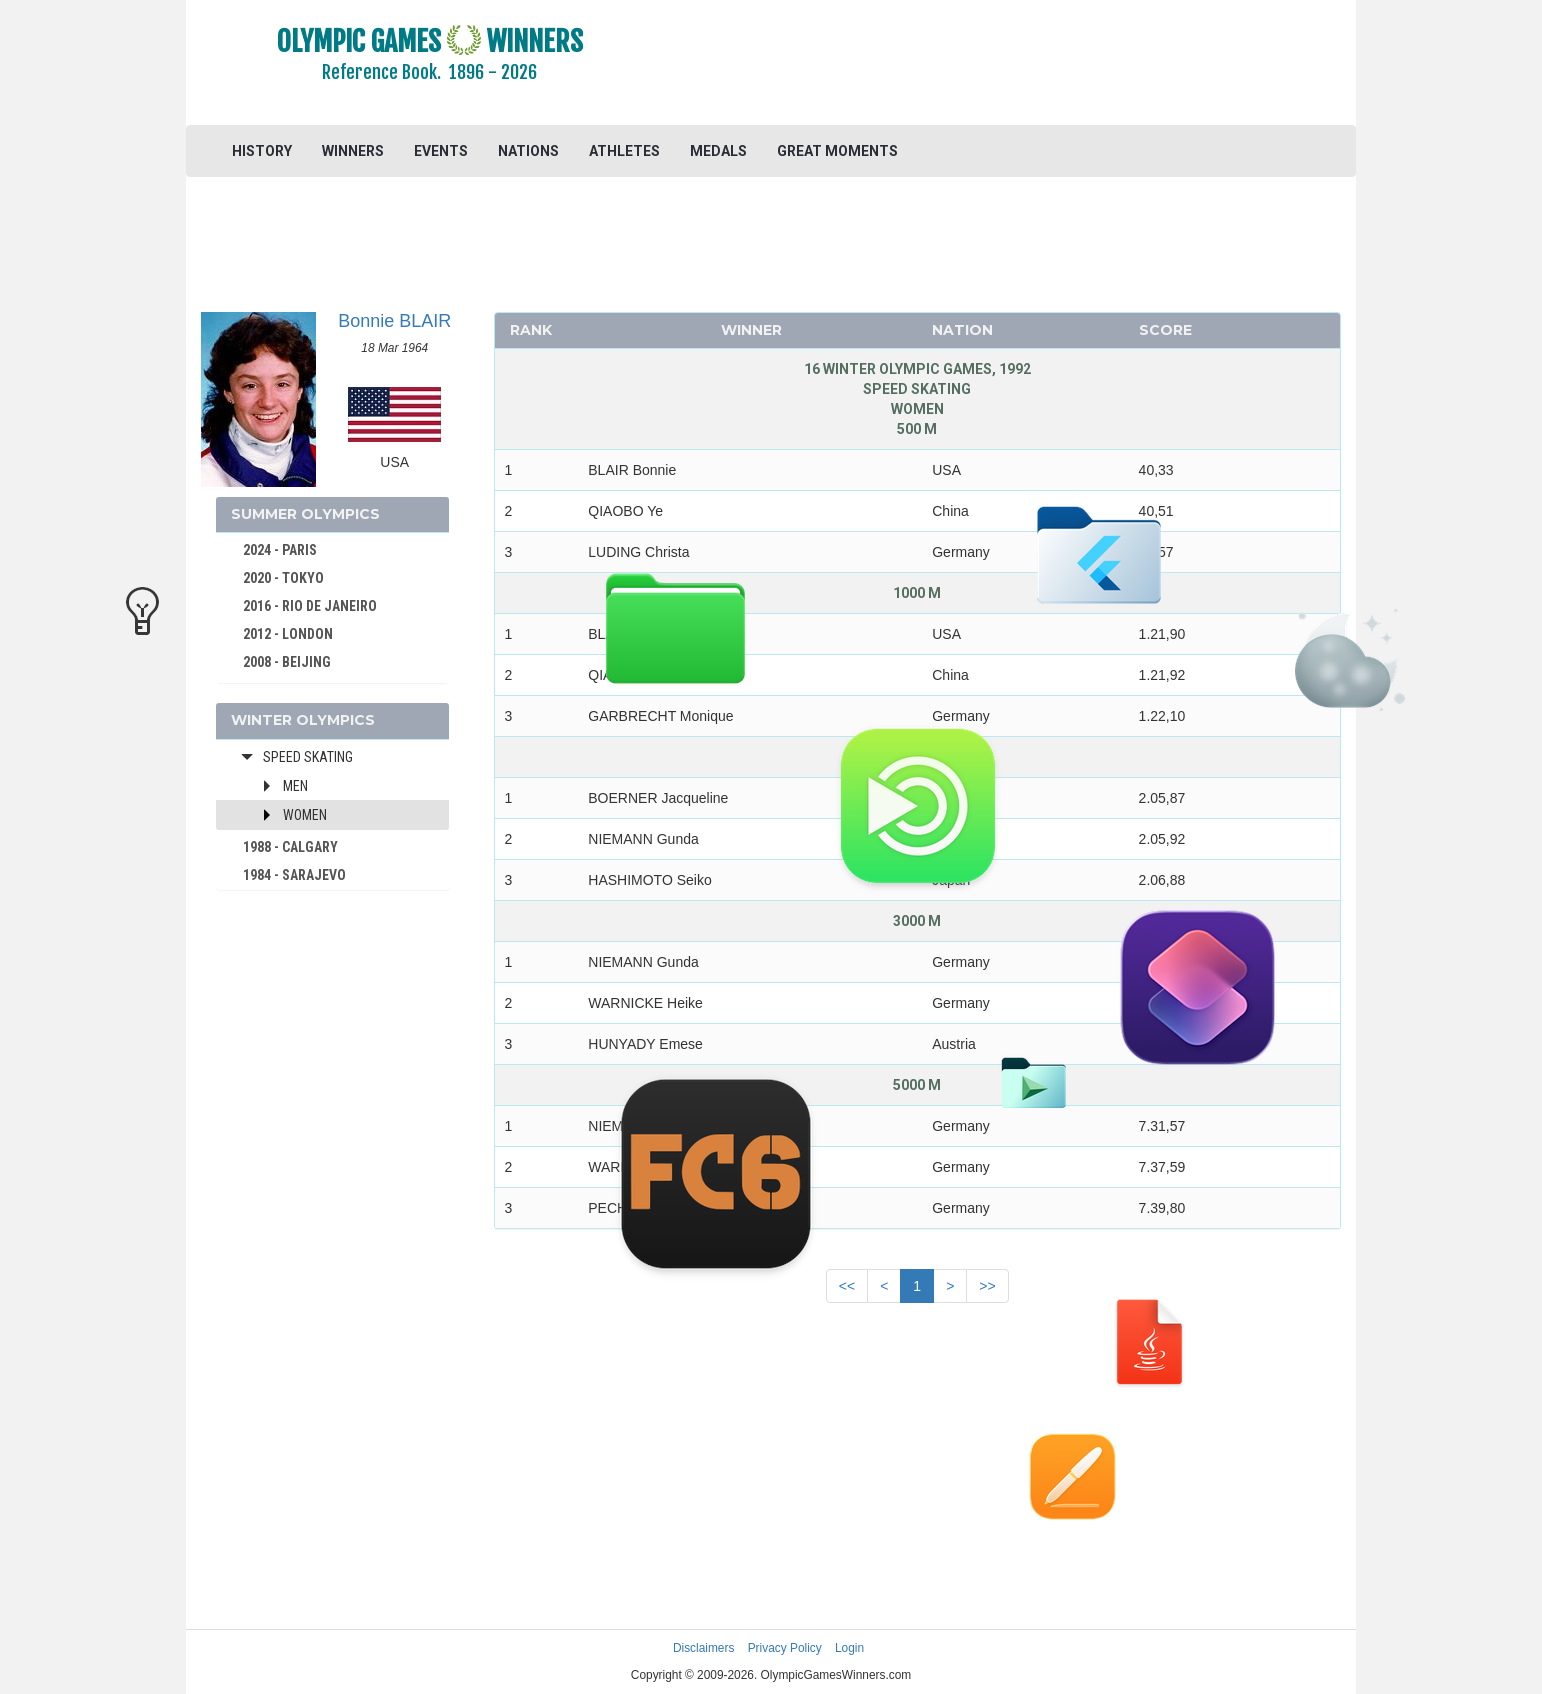 Image resolution: width=1542 pixels, height=1694 pixels. What do you see at coordinates (675, 628) in the screenshot?
I see `open folder to view contents` at bounding box center [675, 628].